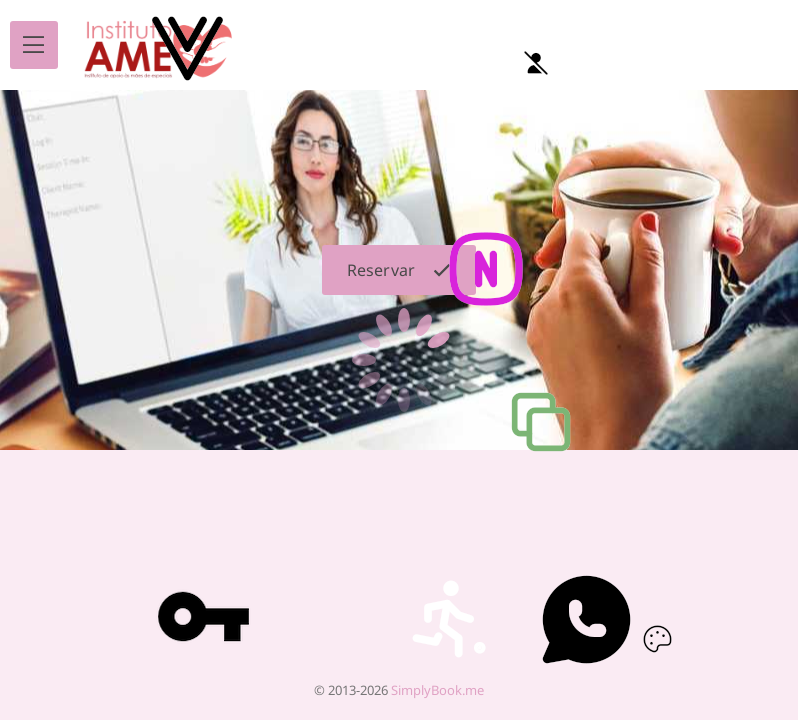  What do you see at coordinates (586, 619) in the screenshot?
I see `open WhatsApp messaging` at bounding box center [586, 619].